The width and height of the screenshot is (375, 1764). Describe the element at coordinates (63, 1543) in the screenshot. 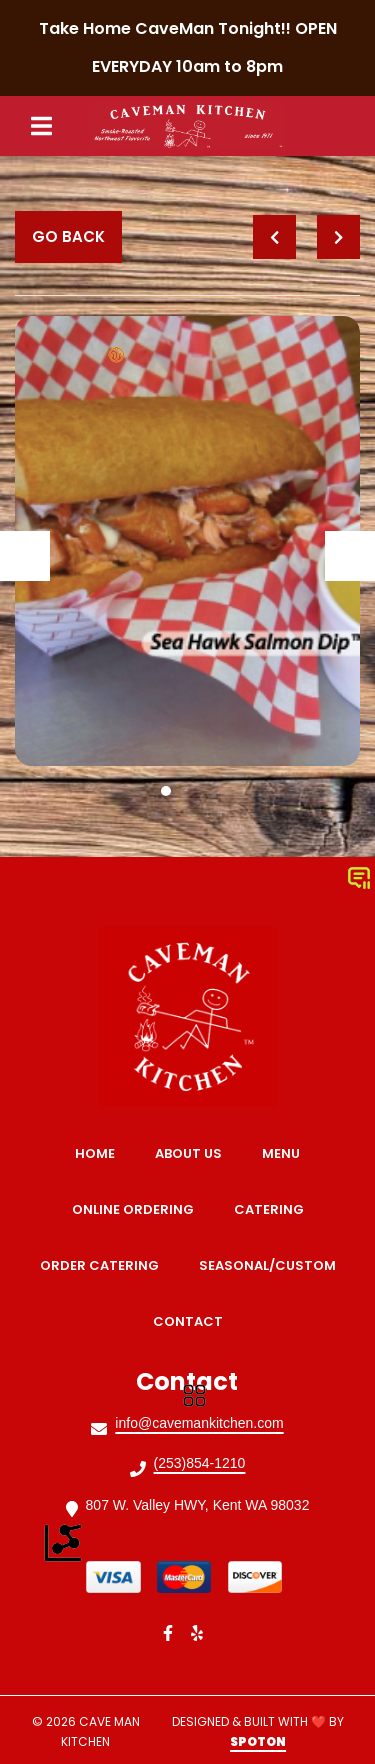

I see `view scatter plot or data visualization` at that location.